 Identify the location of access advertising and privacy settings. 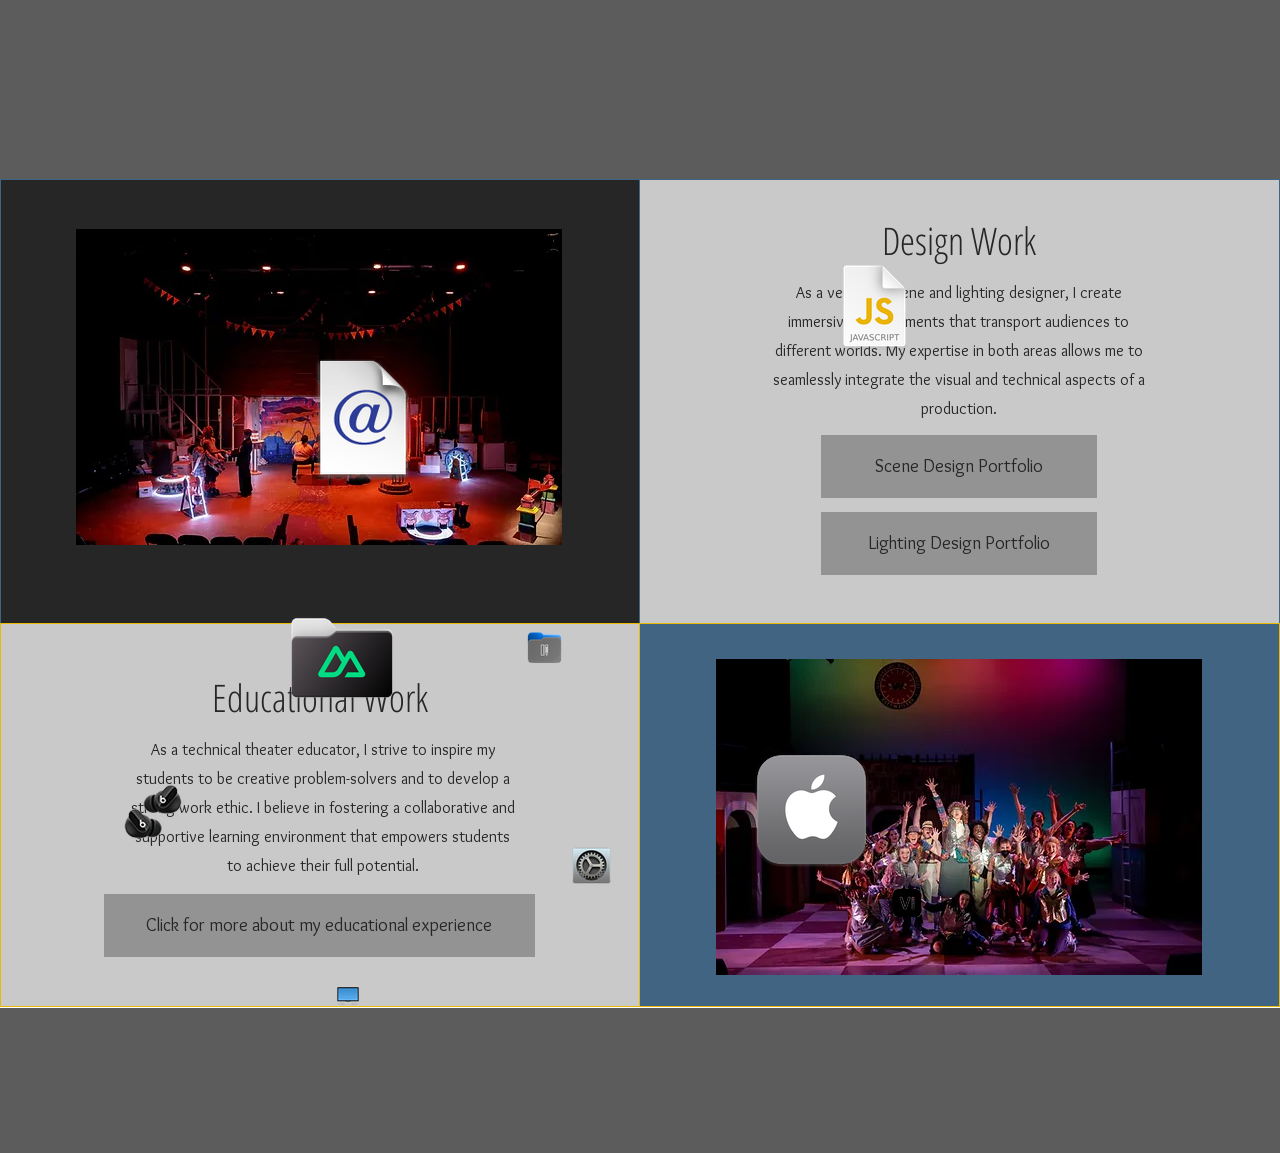
(591, 865).